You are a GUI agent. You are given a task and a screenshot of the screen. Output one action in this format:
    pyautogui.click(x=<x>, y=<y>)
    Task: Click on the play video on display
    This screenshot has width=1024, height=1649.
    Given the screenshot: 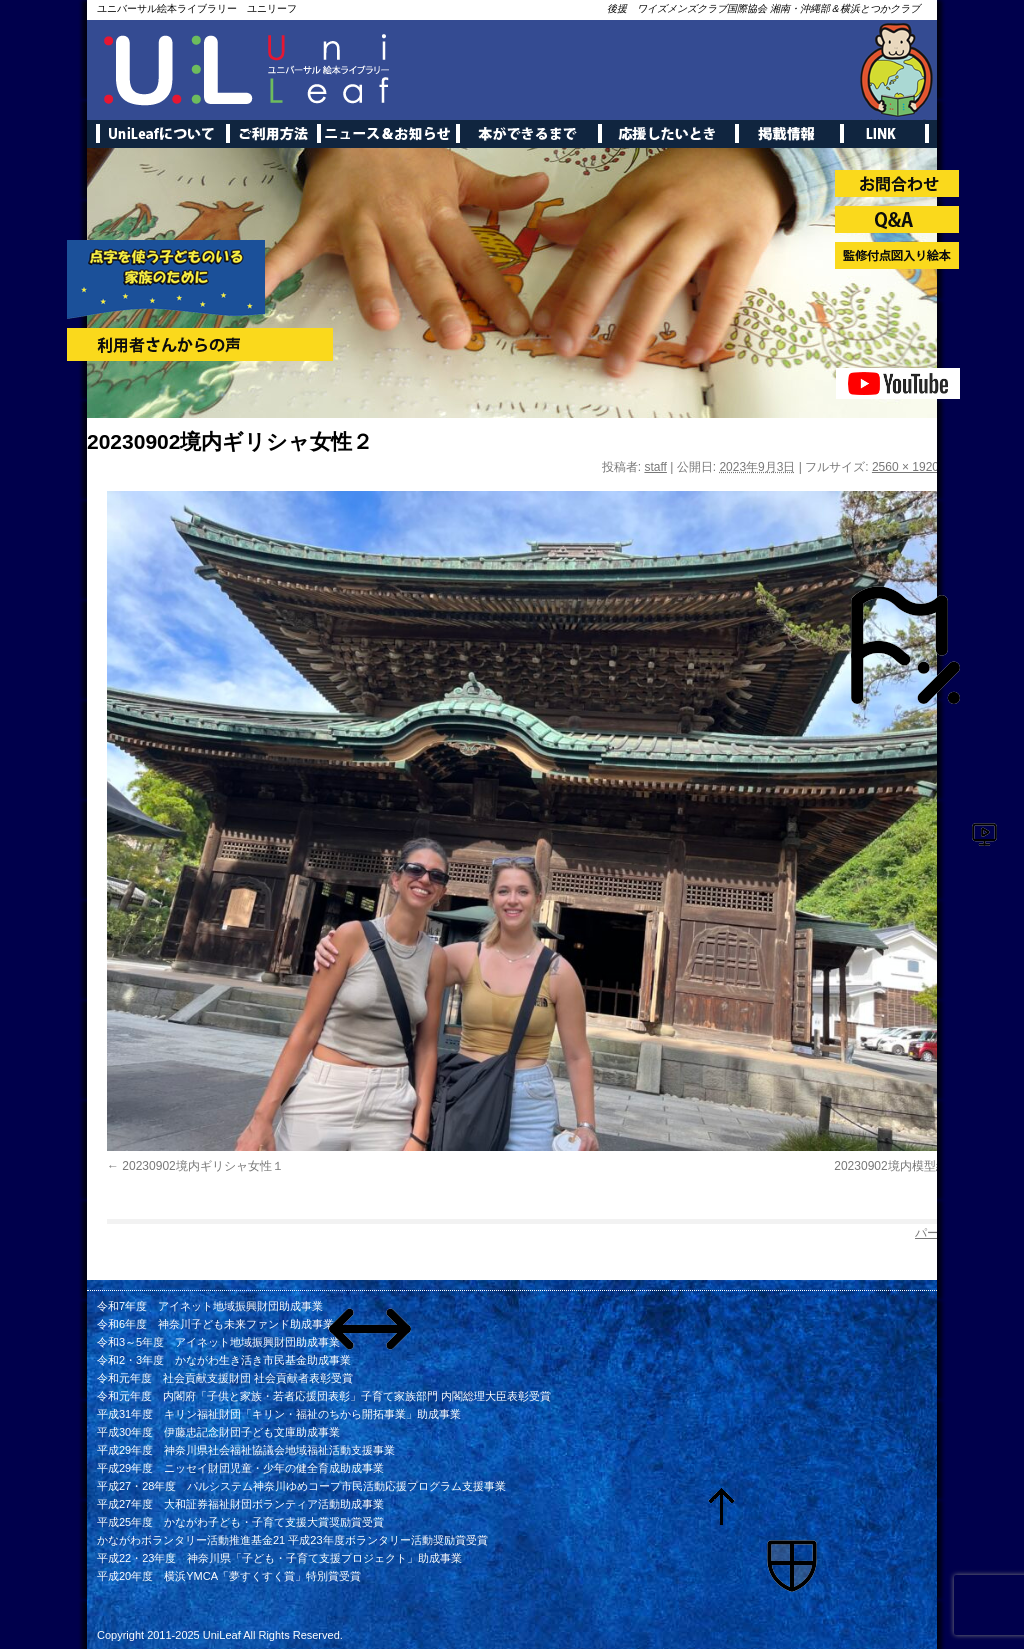 What is the action you would take?
    pyautogui.click(x=984, y=834)
    